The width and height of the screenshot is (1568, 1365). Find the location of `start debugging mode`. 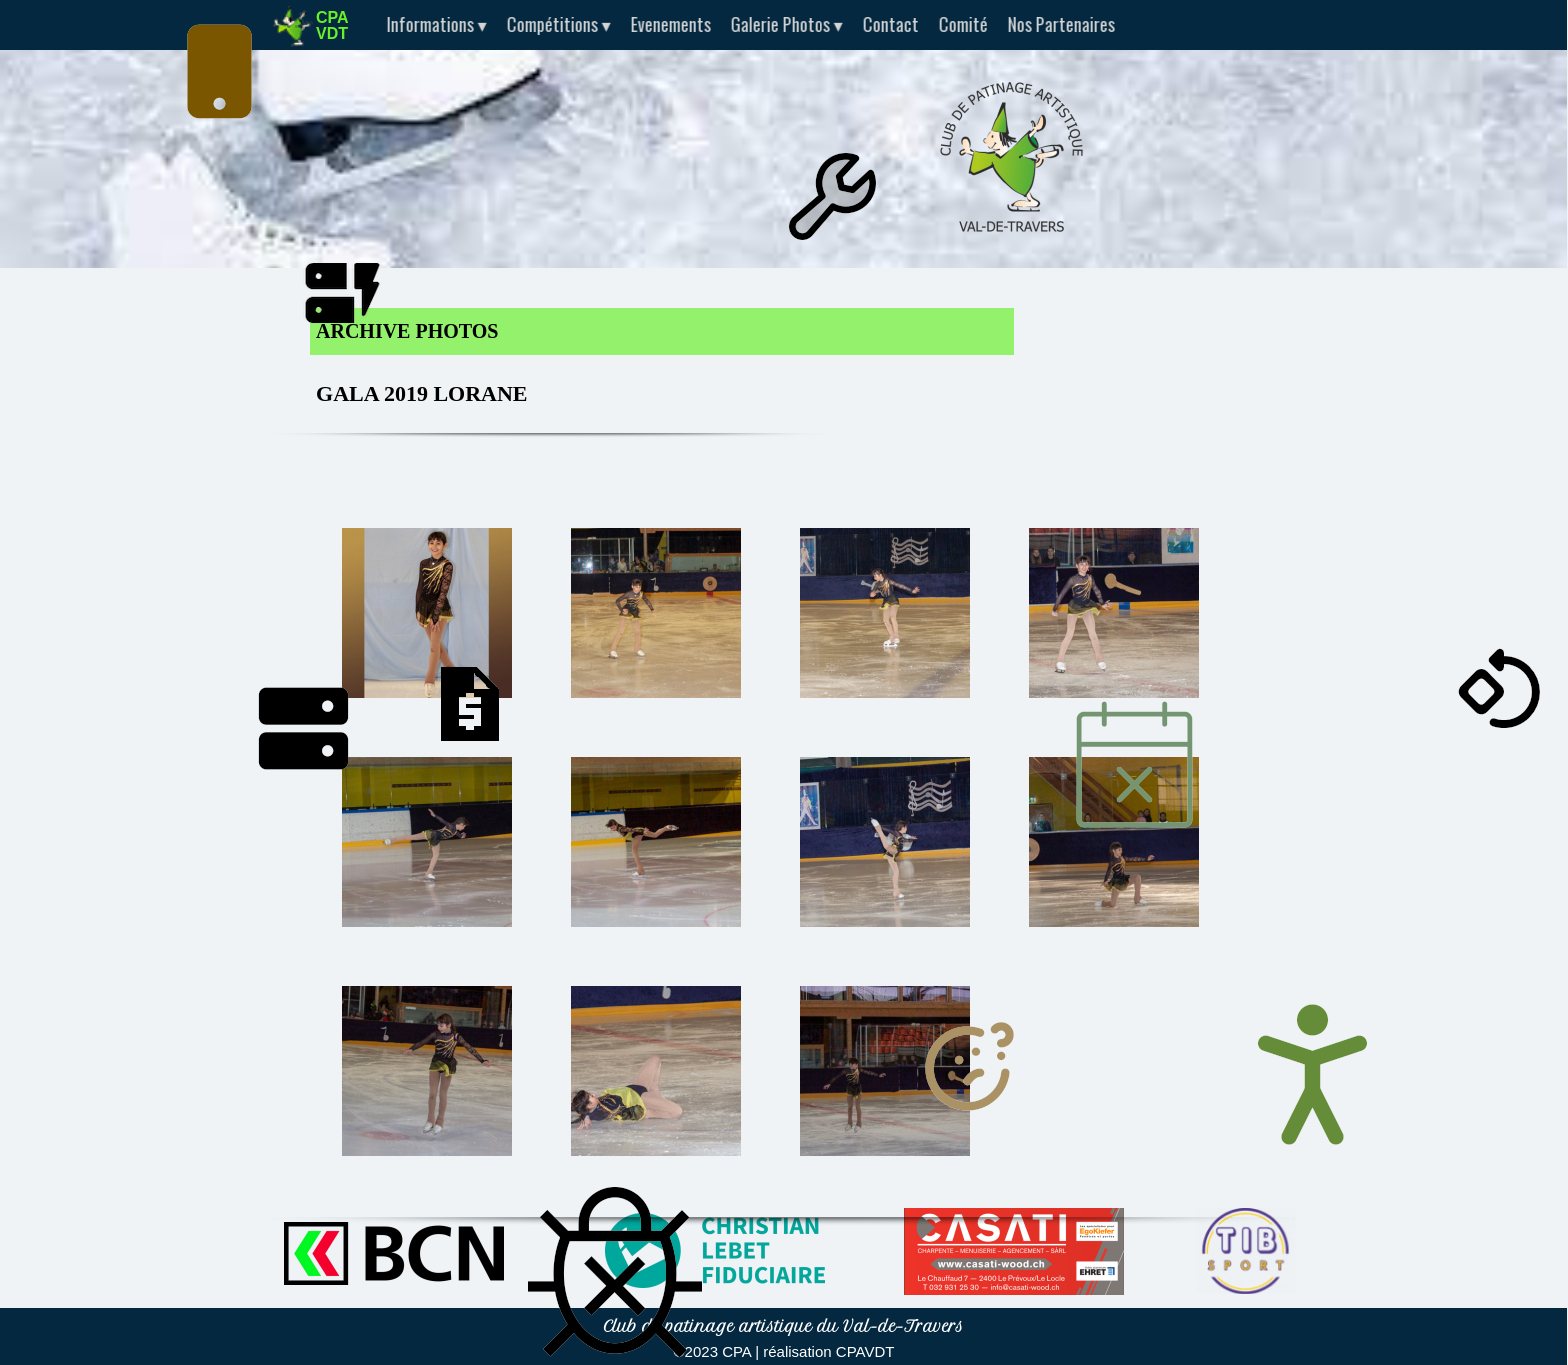

start debugging mode is located at coordinates (615, 1274).